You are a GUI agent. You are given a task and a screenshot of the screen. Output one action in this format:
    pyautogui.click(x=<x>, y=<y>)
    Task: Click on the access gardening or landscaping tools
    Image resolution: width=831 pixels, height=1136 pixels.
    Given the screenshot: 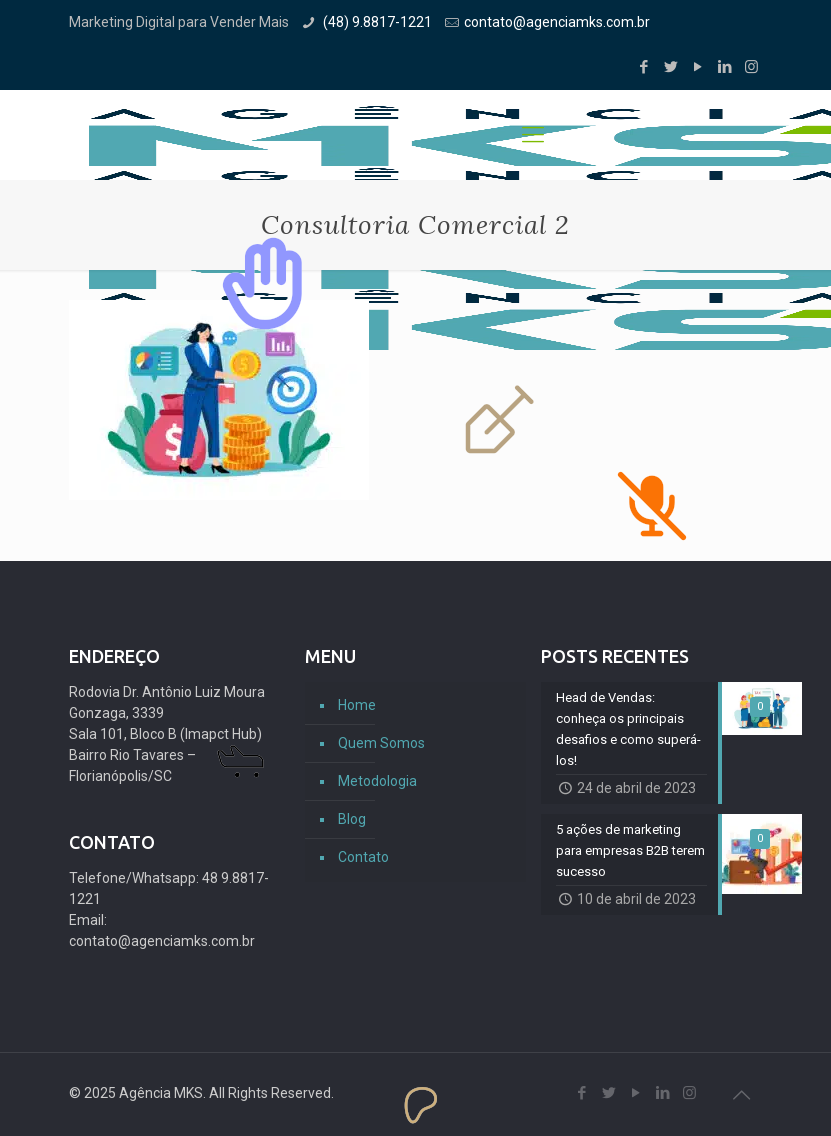 What is the action you would take?
    pyautogui.click(x=498, y=420)
    